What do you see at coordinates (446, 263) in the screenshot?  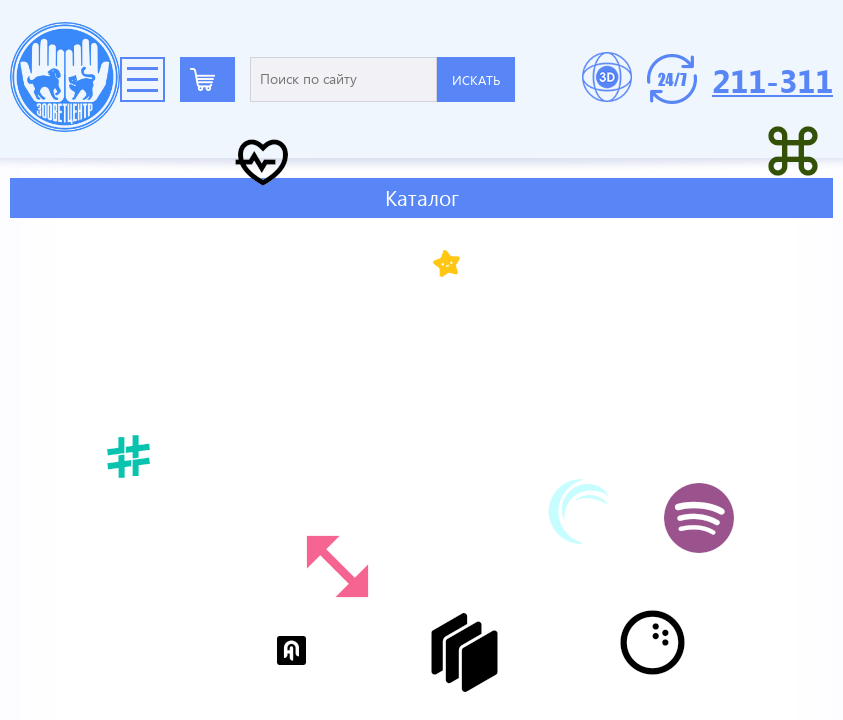 I see `gleam programming language logo` at bounding box center [446, 263].